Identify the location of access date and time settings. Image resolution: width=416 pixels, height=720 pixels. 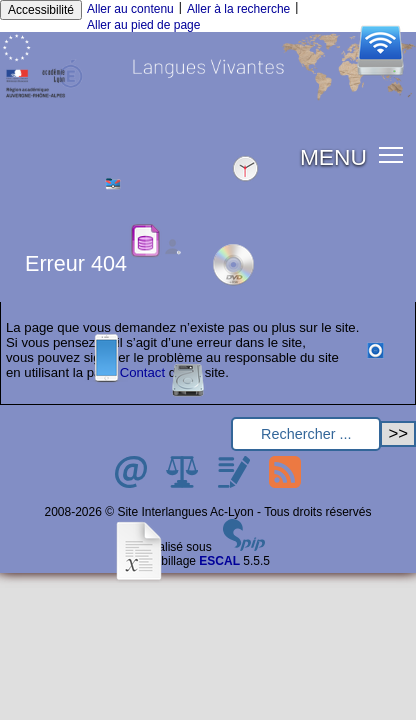
(245, 168).